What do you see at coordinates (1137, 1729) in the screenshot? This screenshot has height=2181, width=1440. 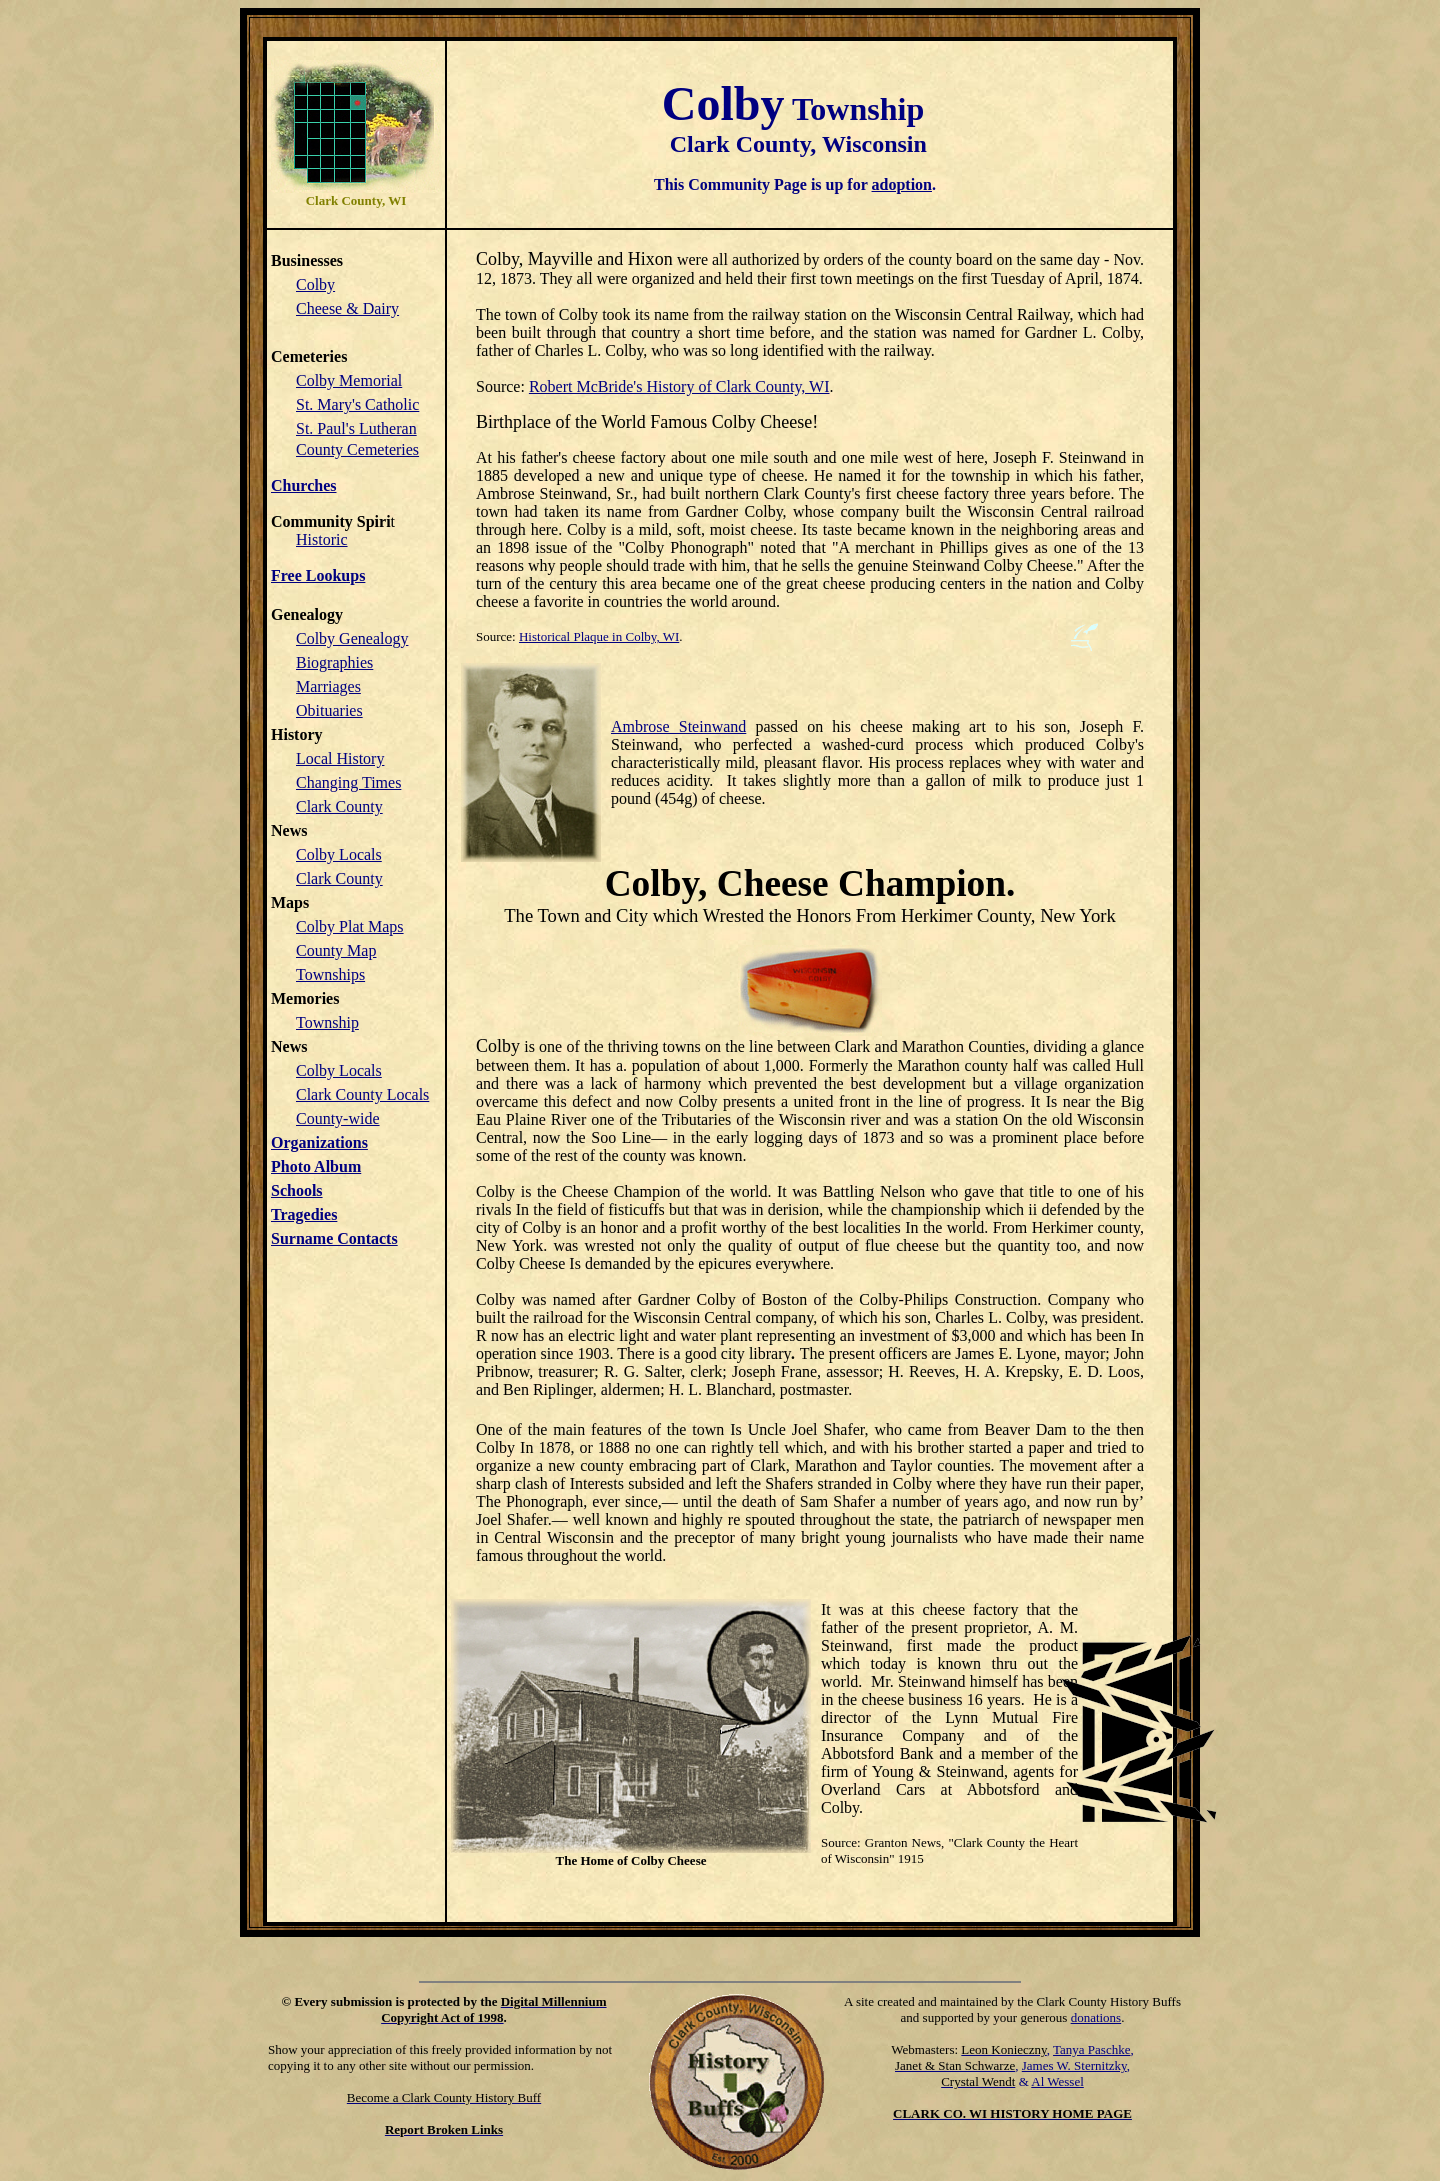 I see `indicates a restricted or off-limits area` at bounding box center [1137, 1729].